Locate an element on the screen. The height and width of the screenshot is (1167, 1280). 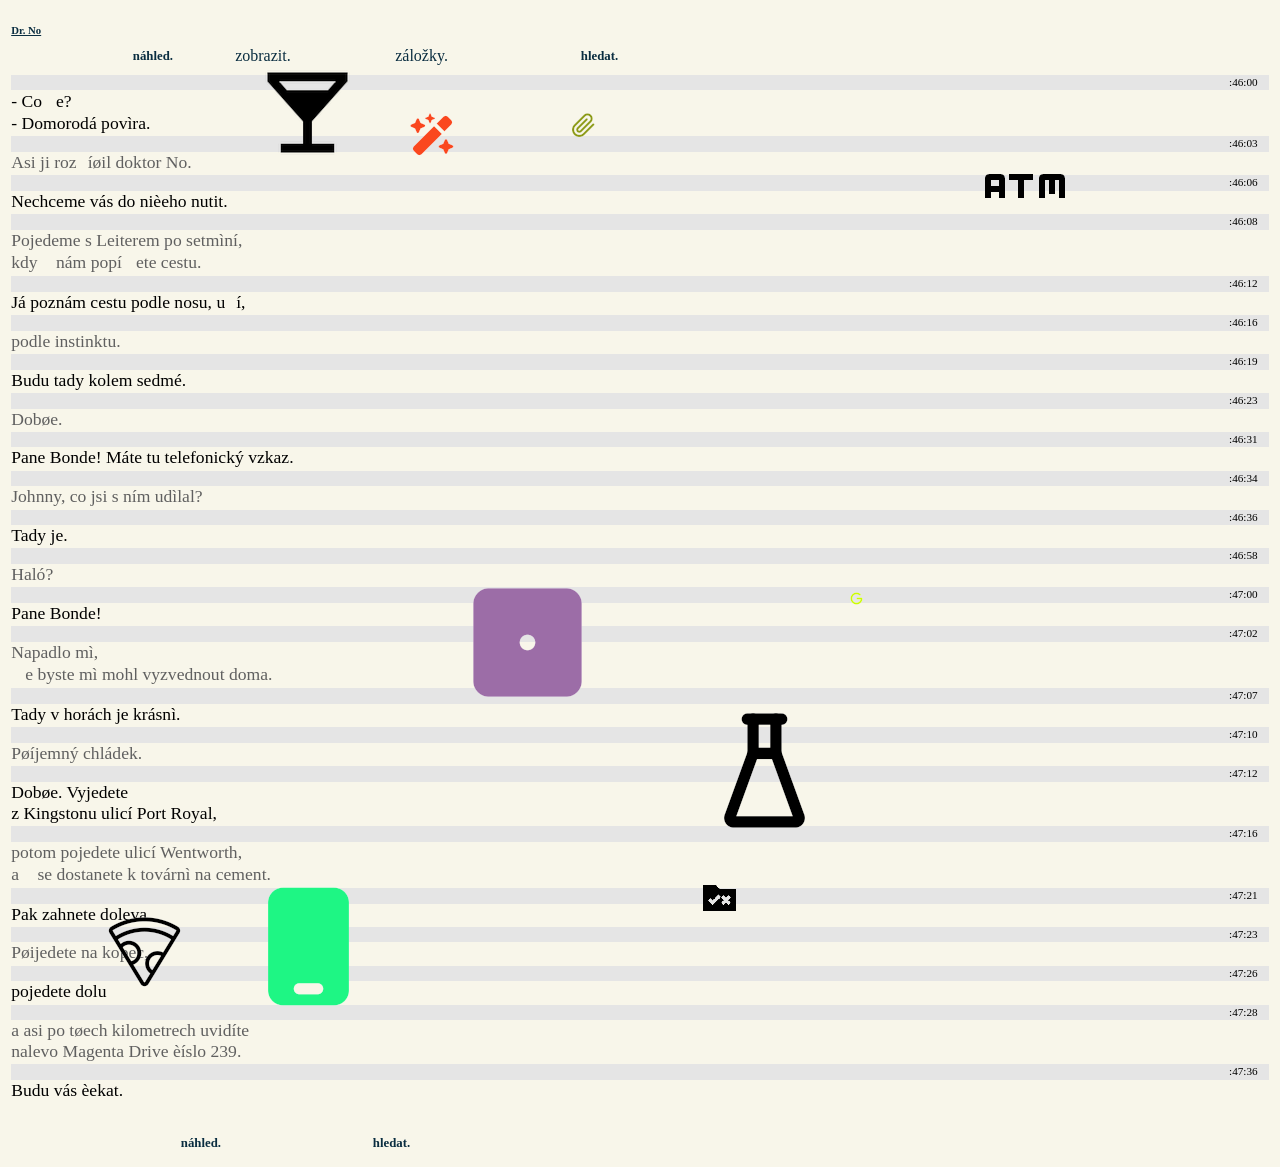
call or contact via mobile phone is located at coordinates (308, 946).